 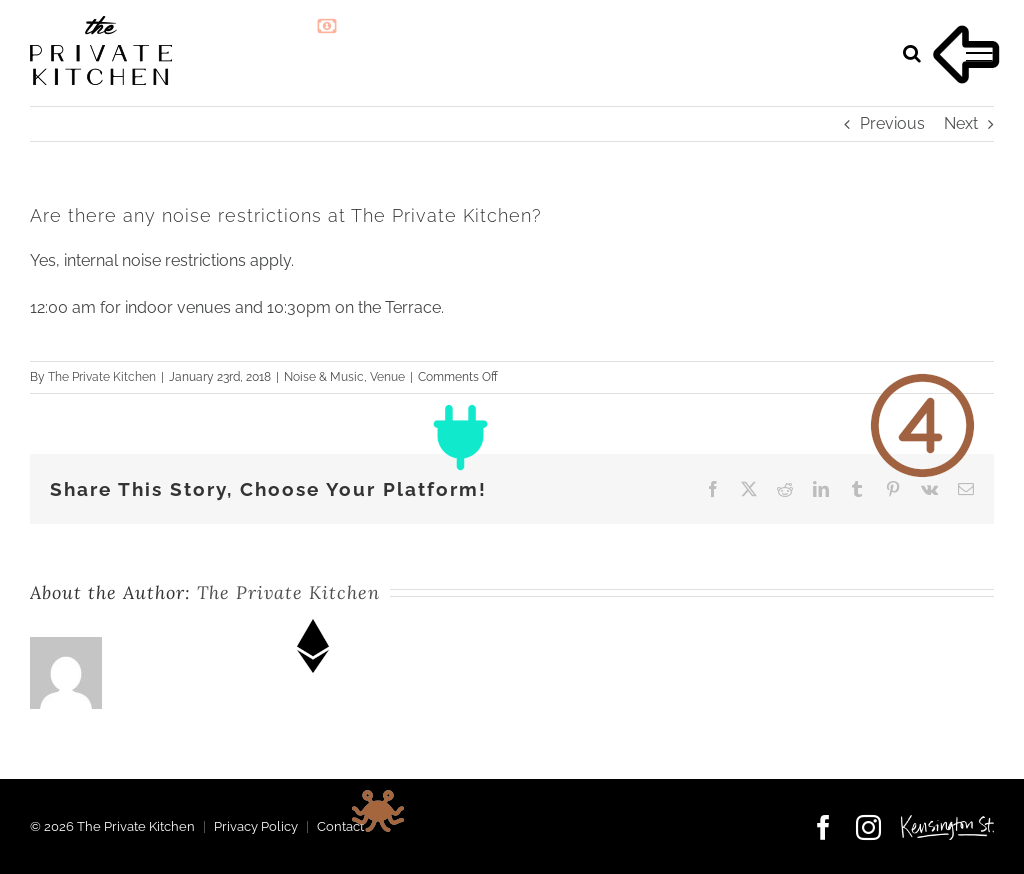 What do you see at coordinates (922, 425) in the screenshot?
I see `indicates step four in a multi-step process` at bounding box center [922, 425].